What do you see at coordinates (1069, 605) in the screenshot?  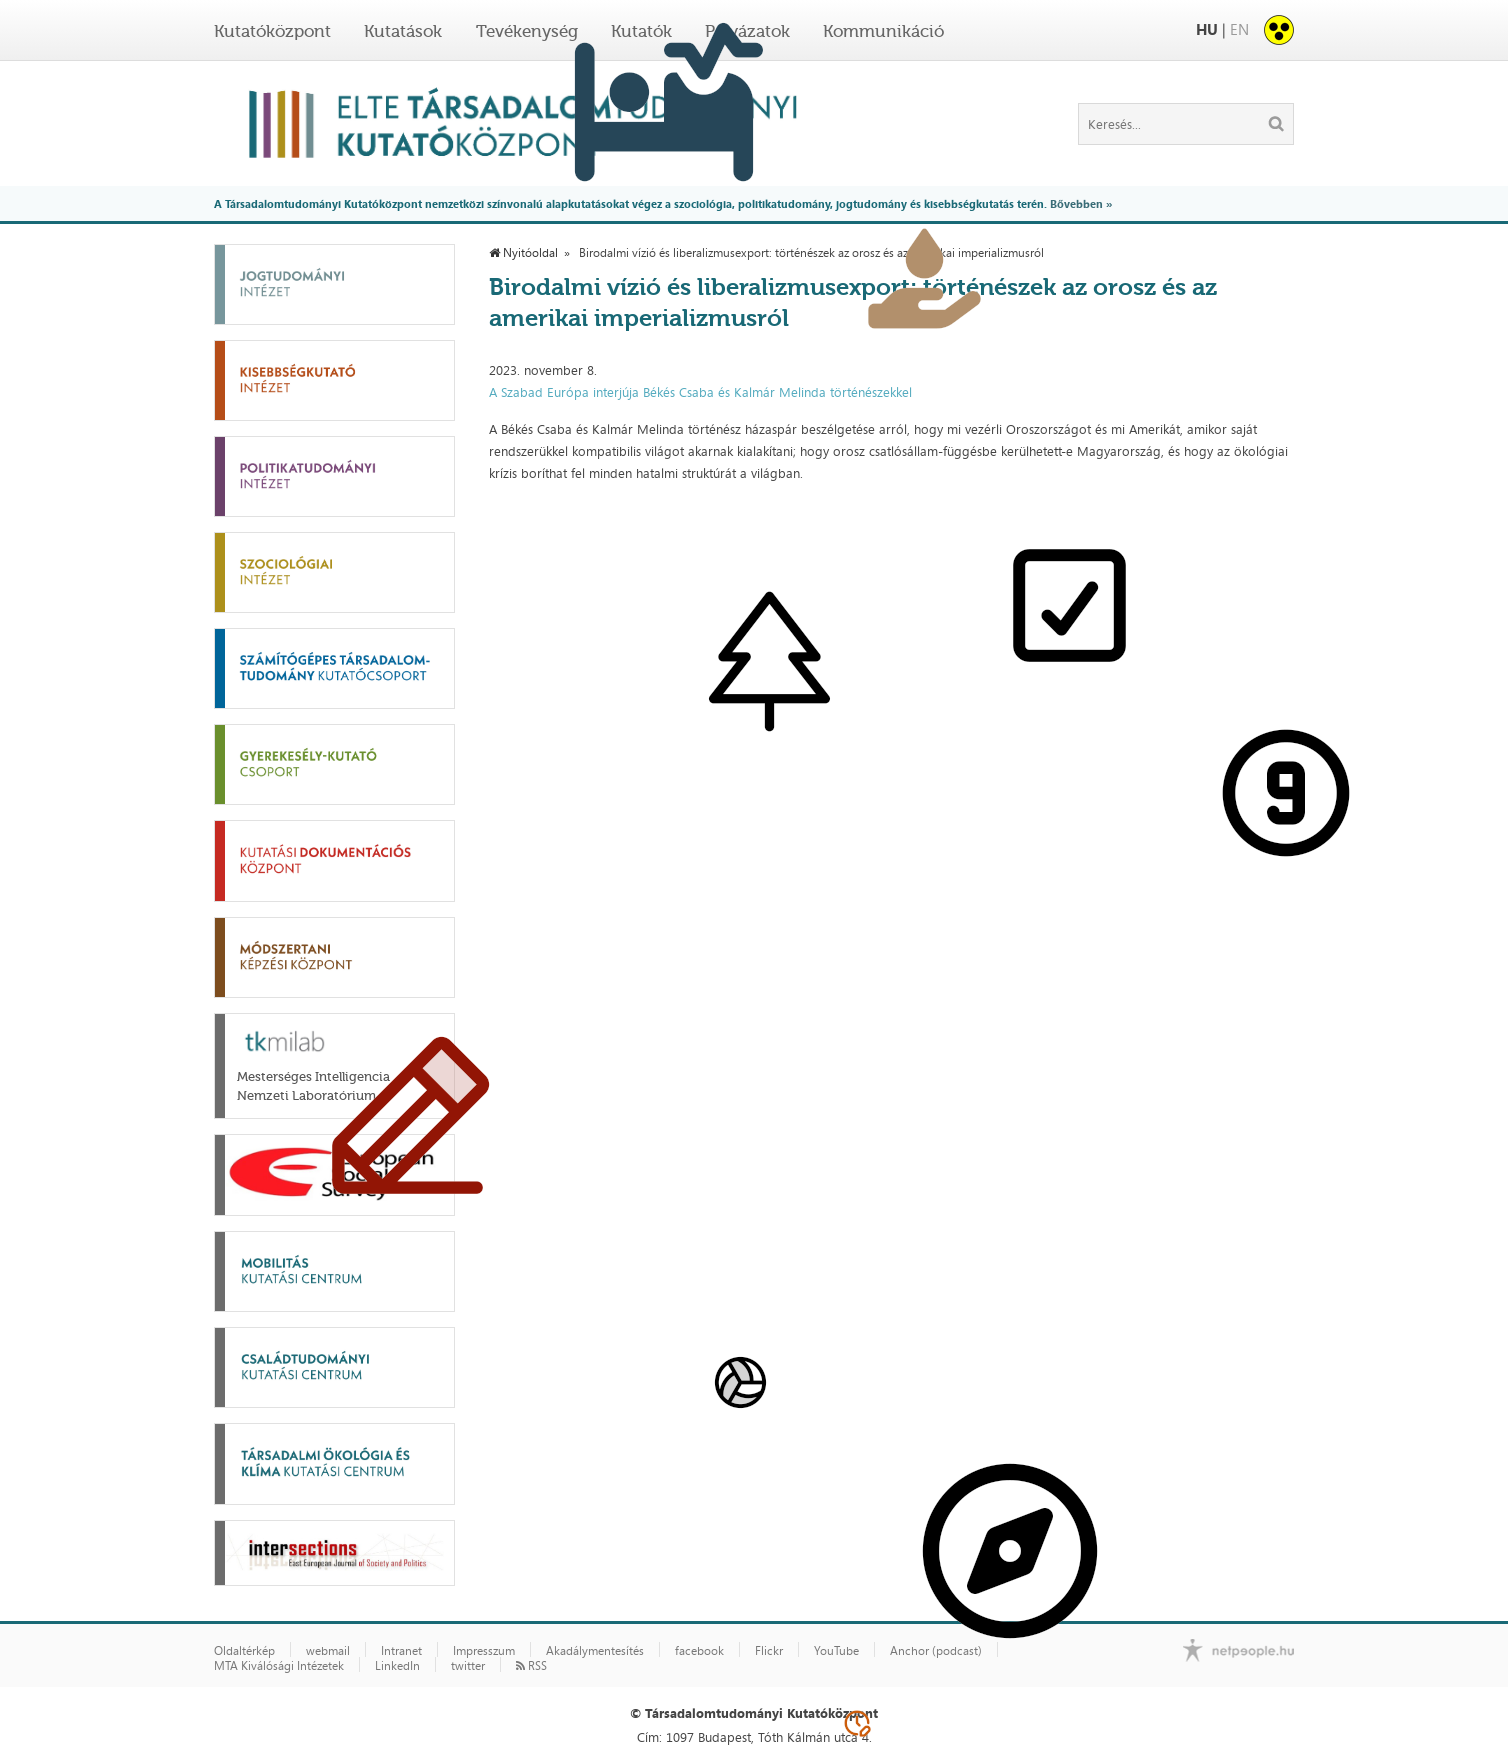 I see `mark task as complete` at bounding box center [1069, 605].